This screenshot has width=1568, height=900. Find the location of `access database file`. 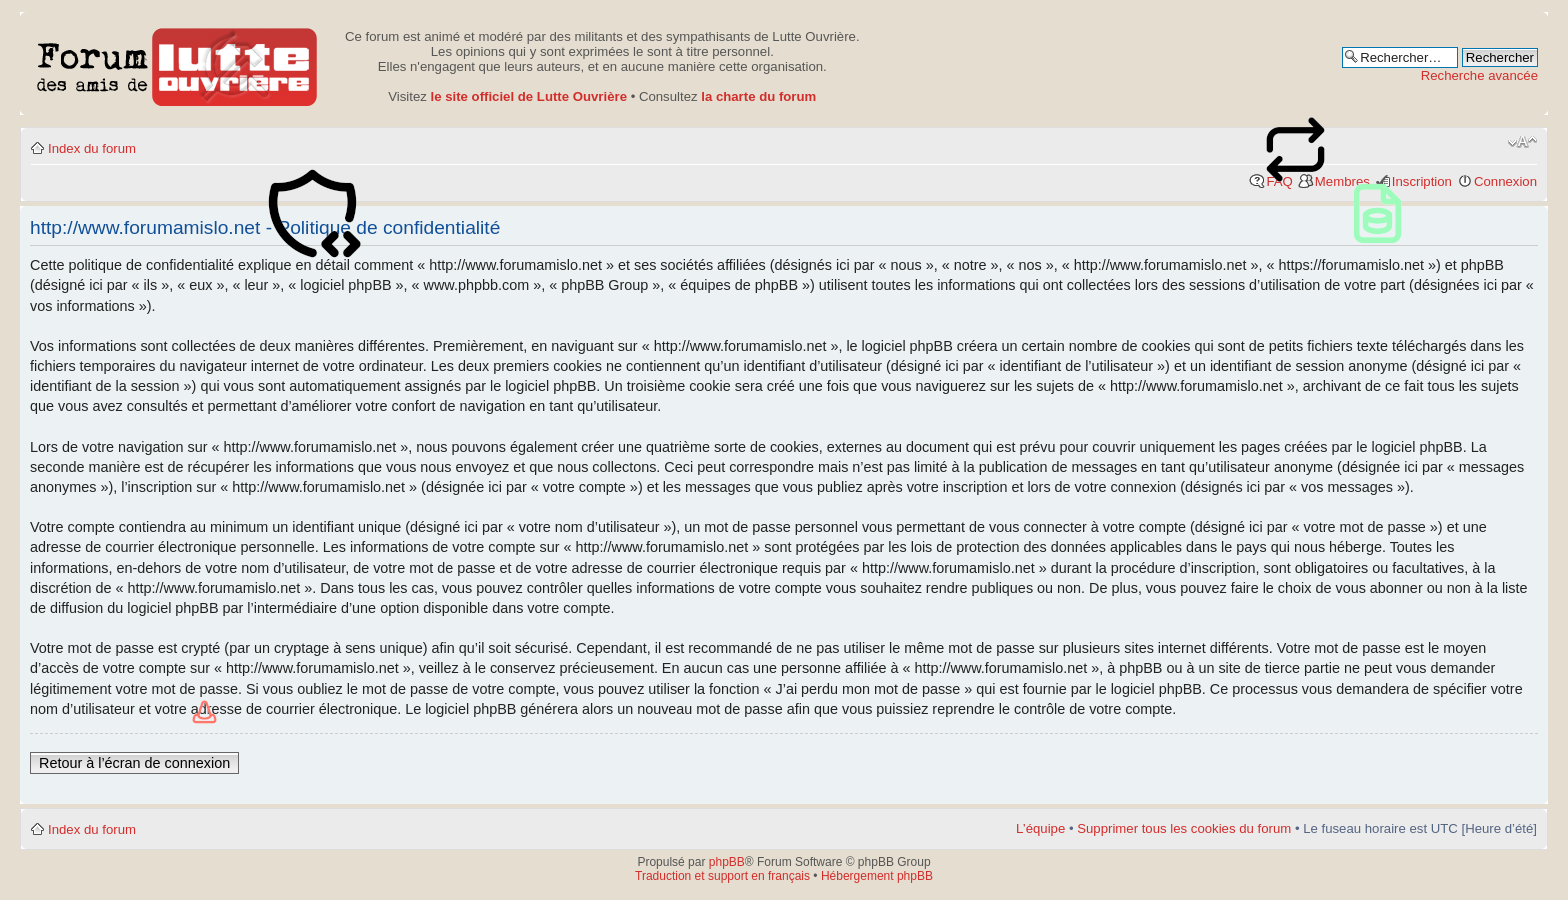

access database file is located at coordinates (1377, 213).